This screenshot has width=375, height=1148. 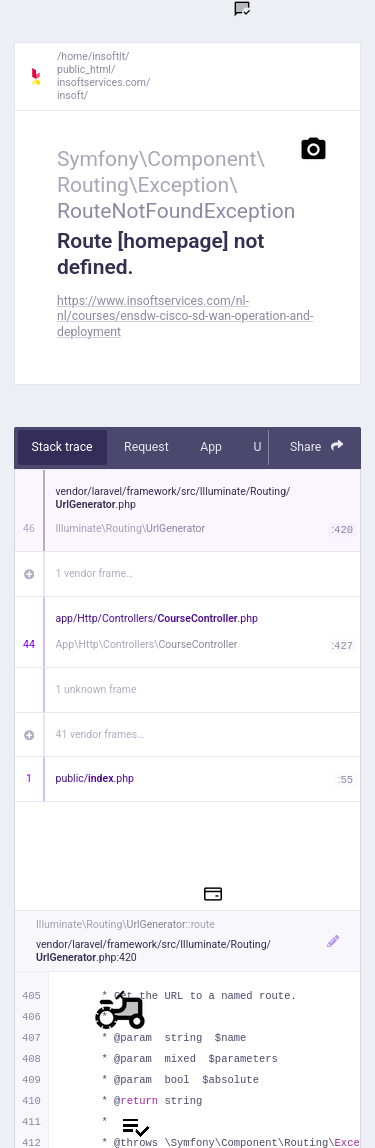 I want to click on item successfully added to playlist, so click(x=135, y=1126).